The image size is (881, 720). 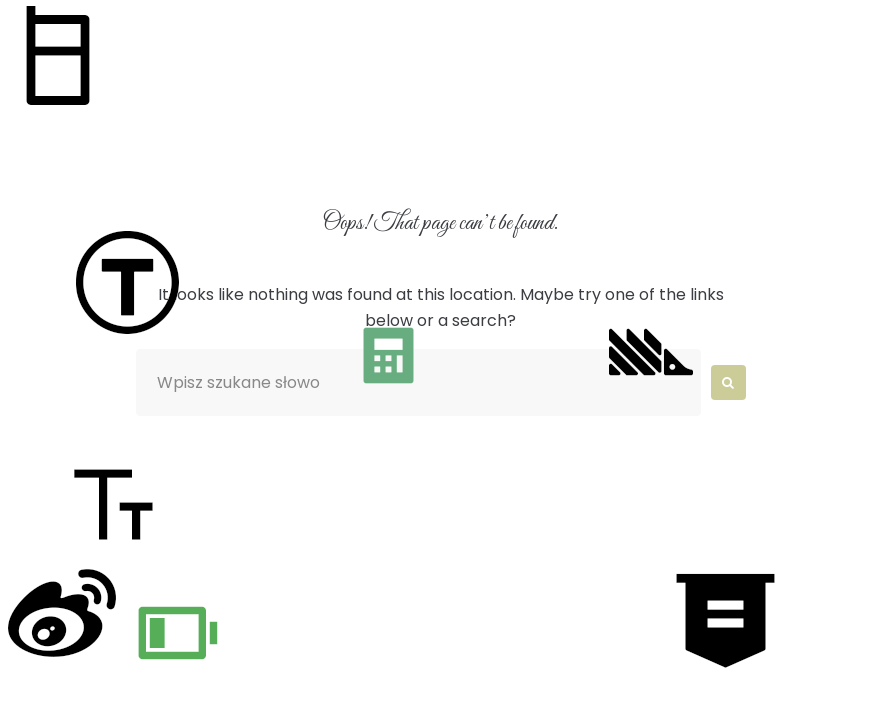 What do you see at coordinates (725, 618) in the screenshot?
I see `honor badge or achievement indicator` at bounding box center [725, 618].